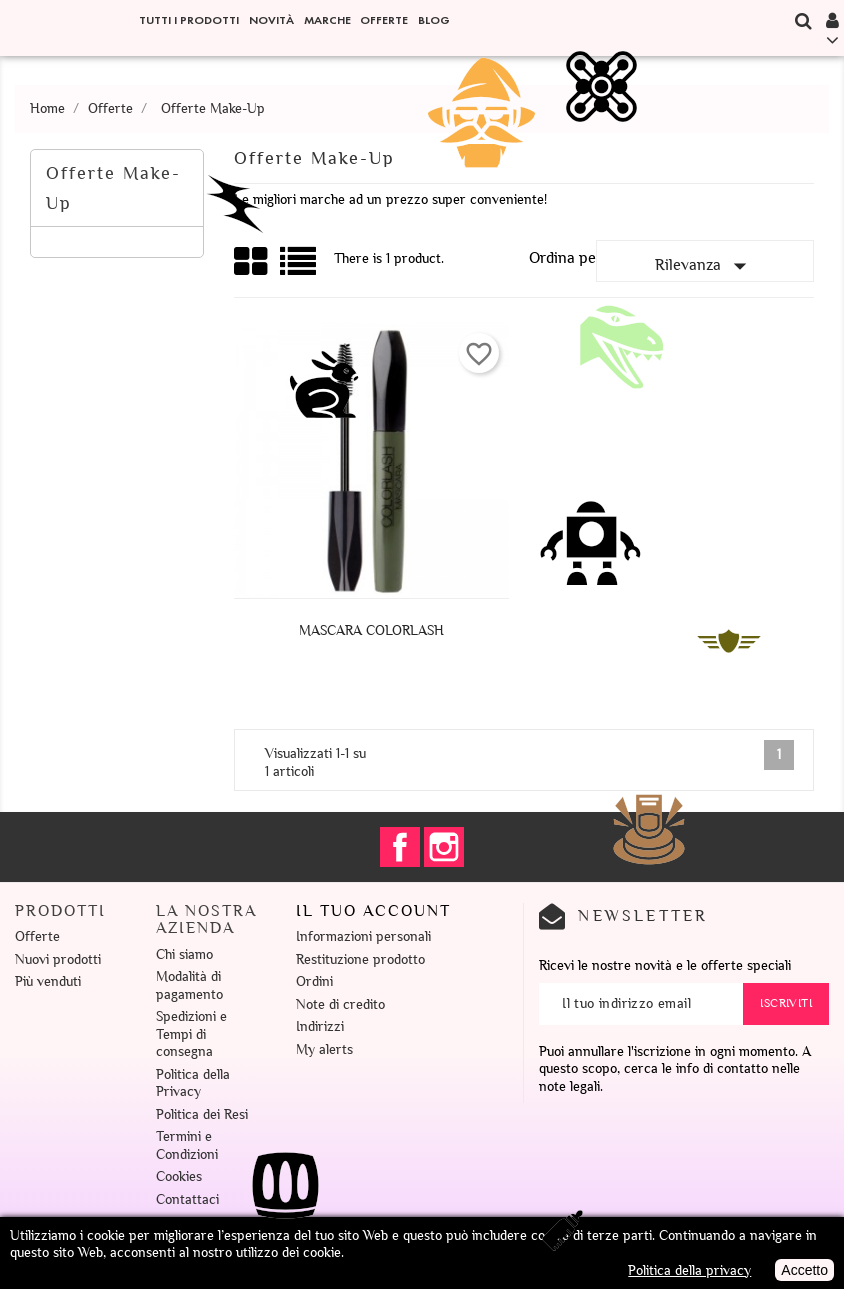 This screenshot has height=1289, width=844. What do you see at coordinates (324, 385) in the screenshot?
I see `indicates rabbit or bunny-related content` at bounding box center [324, 385].